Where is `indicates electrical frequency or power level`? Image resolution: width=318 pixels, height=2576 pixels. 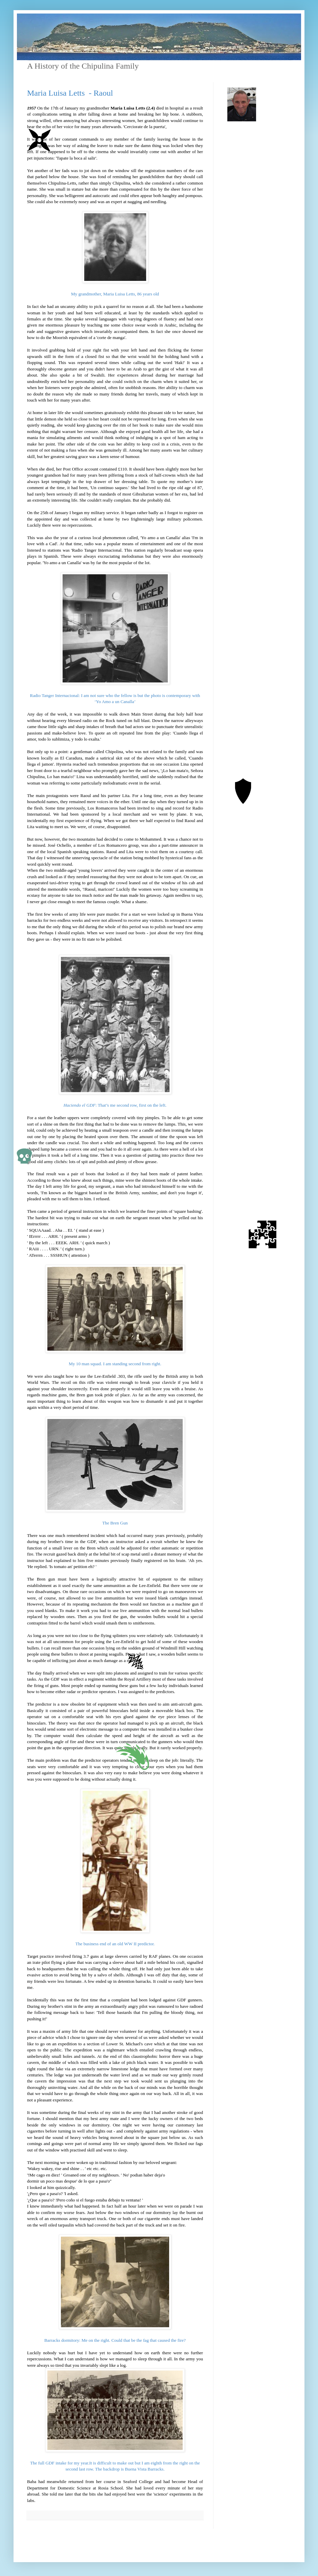 indicates electrical frequency or power level is located at coordinates (135, 1661).